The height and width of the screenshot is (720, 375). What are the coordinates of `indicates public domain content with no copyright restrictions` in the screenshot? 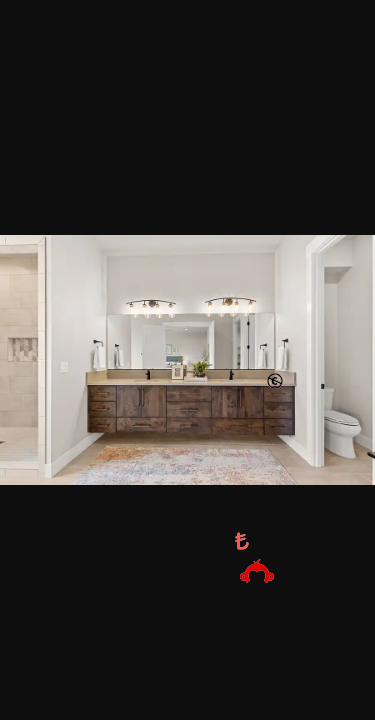 It's located at (275, 381).